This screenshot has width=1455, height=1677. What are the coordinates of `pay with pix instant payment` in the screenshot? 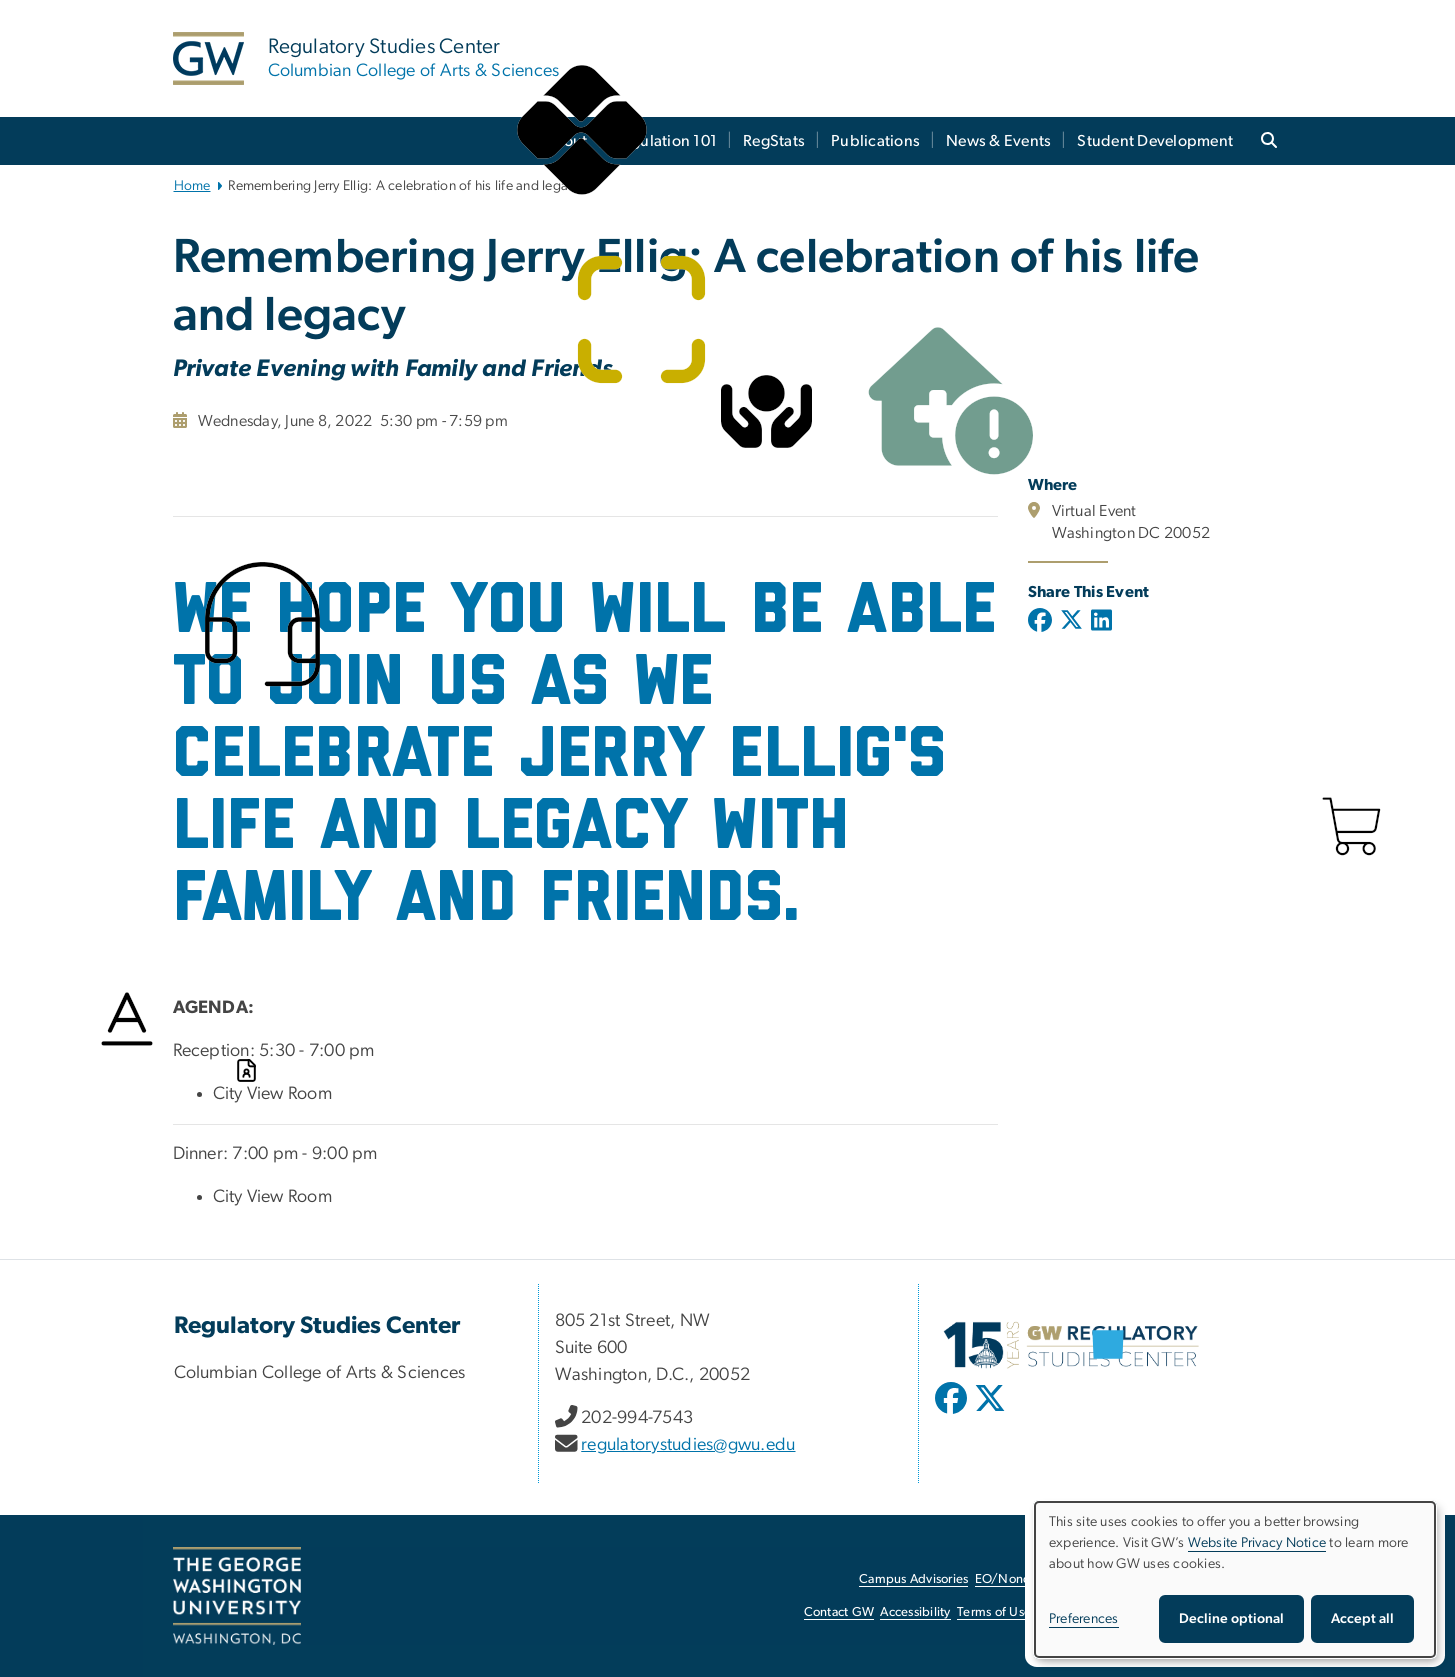 It's located at (582, 130).